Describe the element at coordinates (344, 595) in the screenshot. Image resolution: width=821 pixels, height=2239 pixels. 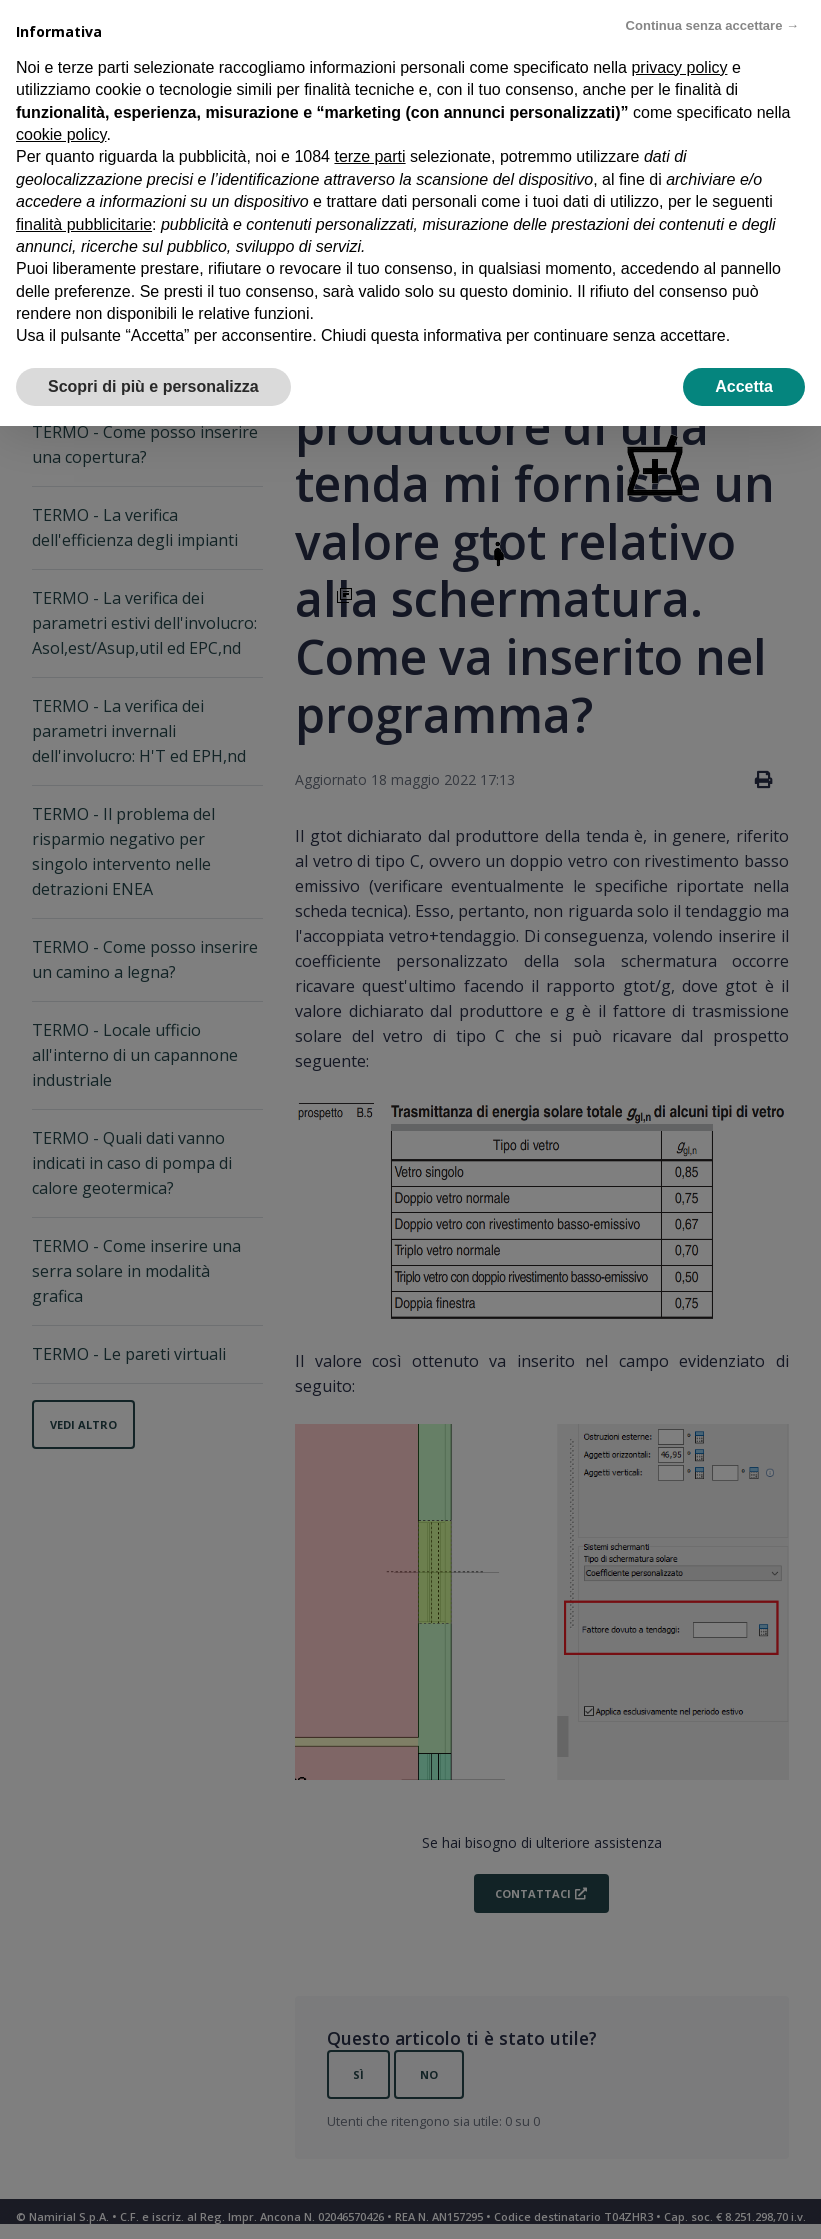
I see `access your library or reading list` at that location.